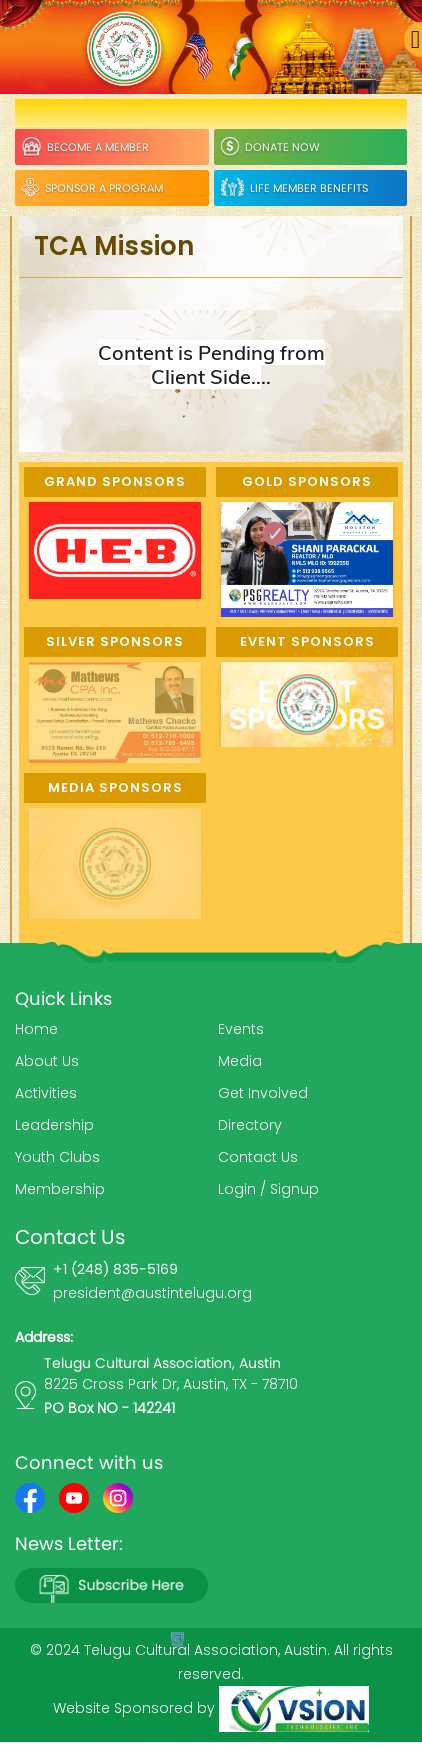 The image size is (422, 1755). I want to click on indicates a completed or successful action, so click(274, 533).